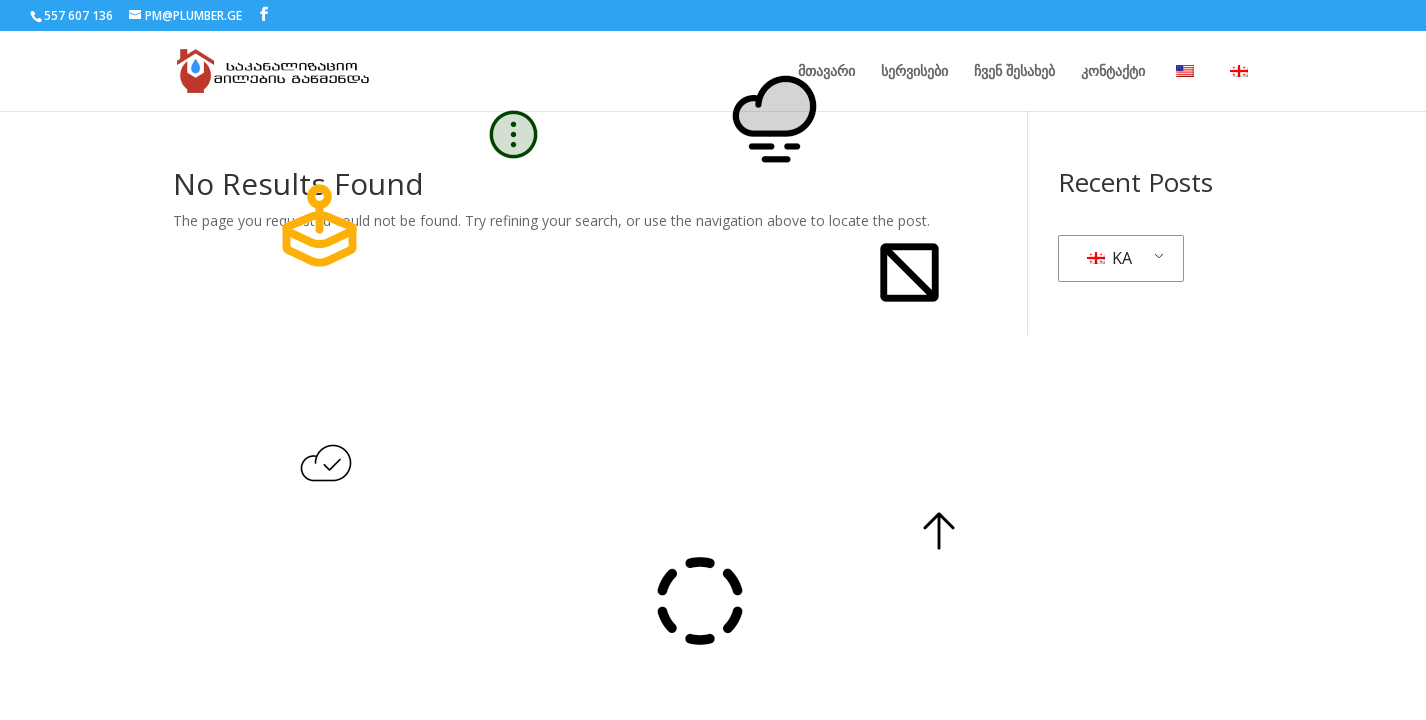 The height and width of the screenshot is (720, 1426). What do you see at coordinates (326, 463) in the screenshot?
I see `file successfully uploaded to cloud storage` at bounding box center [326, 463].